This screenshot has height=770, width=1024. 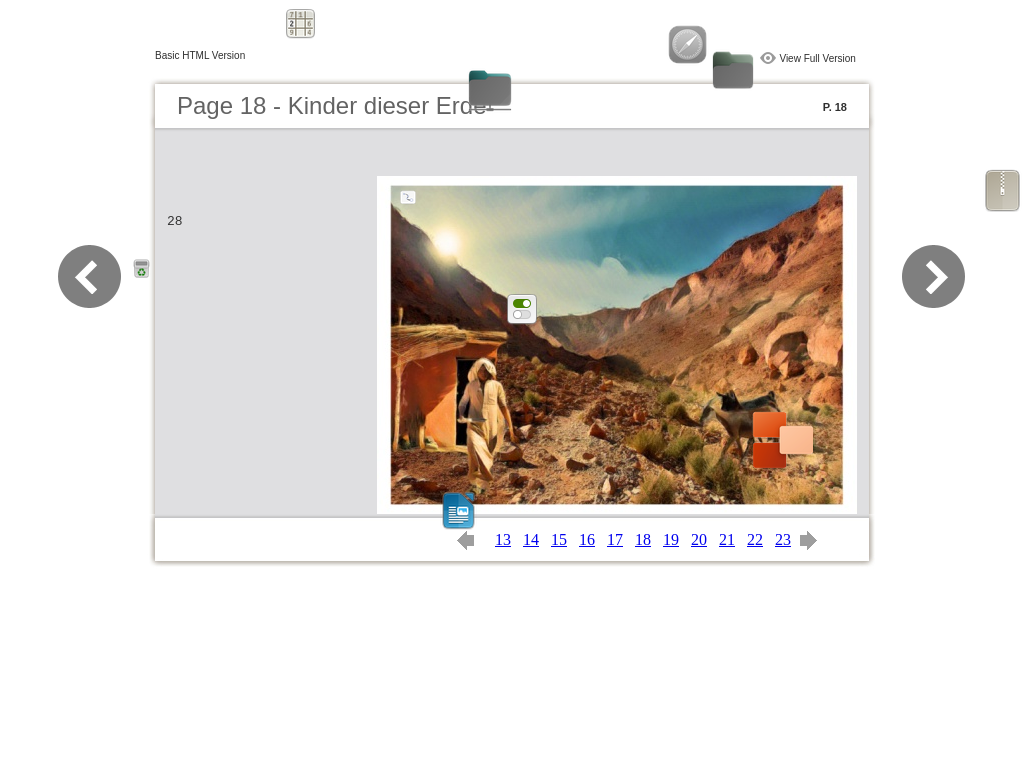 I want to click on open unity tweak tool settings, so click(x=522, y=309).